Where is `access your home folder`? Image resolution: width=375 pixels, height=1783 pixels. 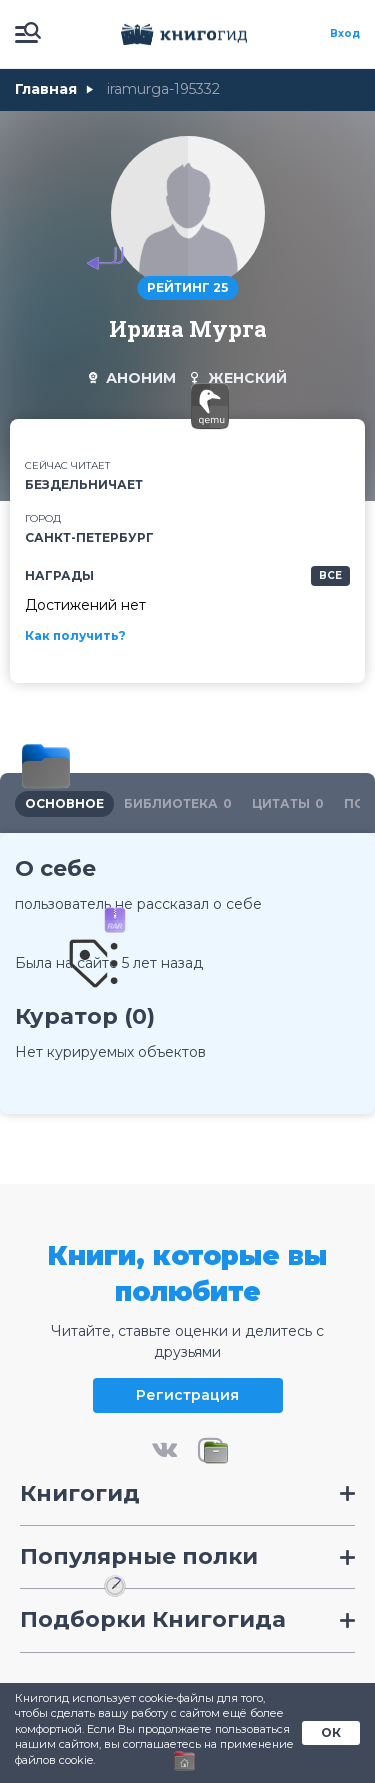
access your home folder is located at coordinates (184, 1760).